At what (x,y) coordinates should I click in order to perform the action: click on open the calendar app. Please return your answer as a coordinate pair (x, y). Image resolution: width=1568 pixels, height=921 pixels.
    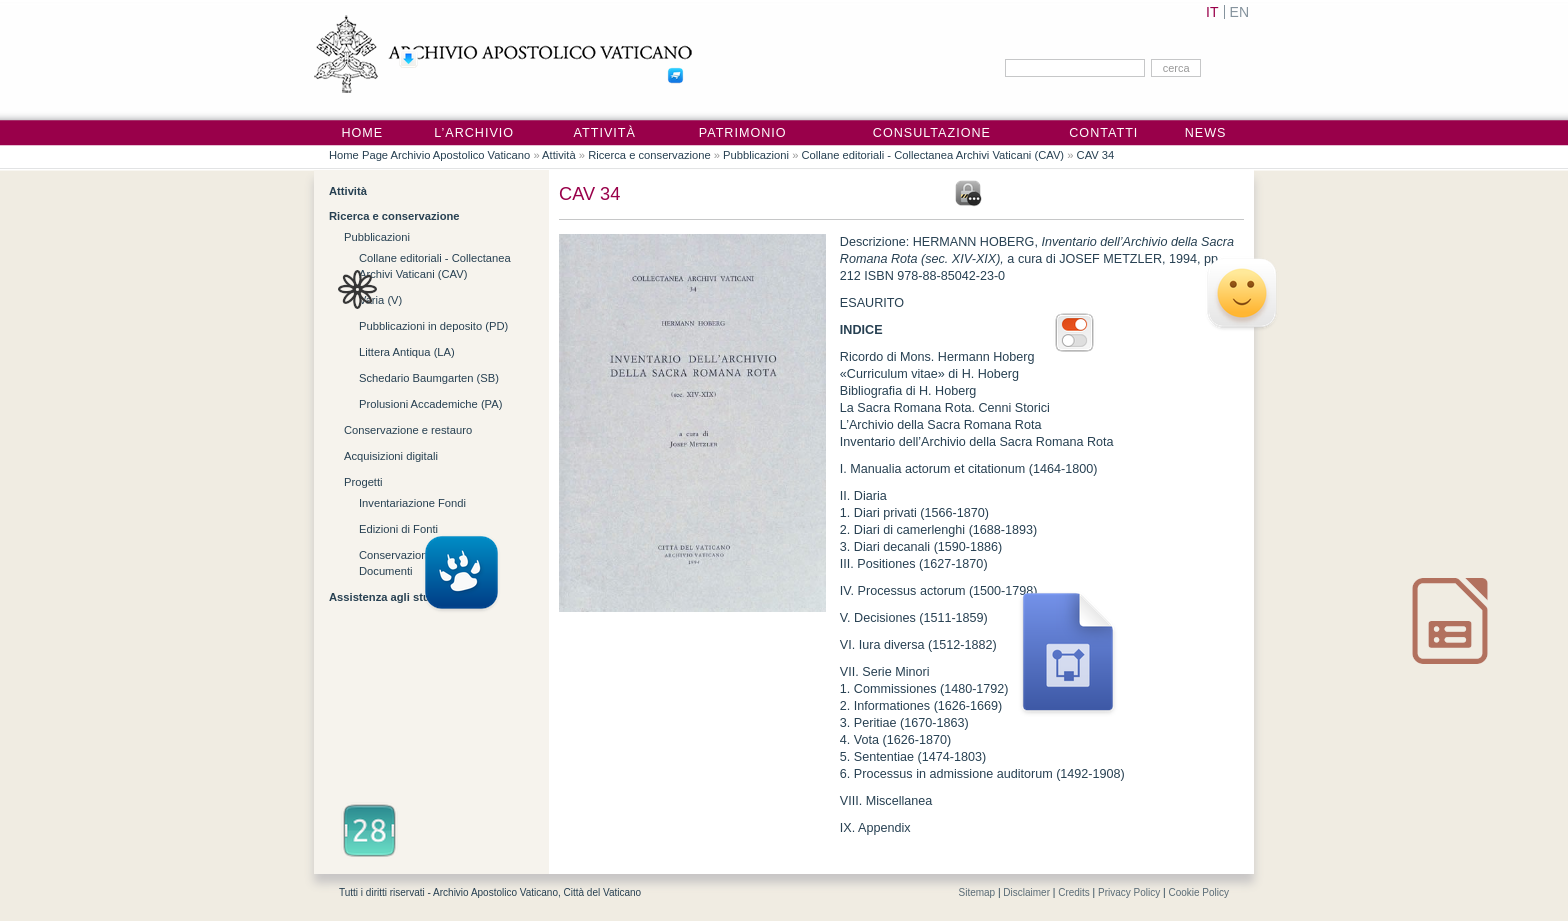
    Looking at the image, I should click on (369, 830).